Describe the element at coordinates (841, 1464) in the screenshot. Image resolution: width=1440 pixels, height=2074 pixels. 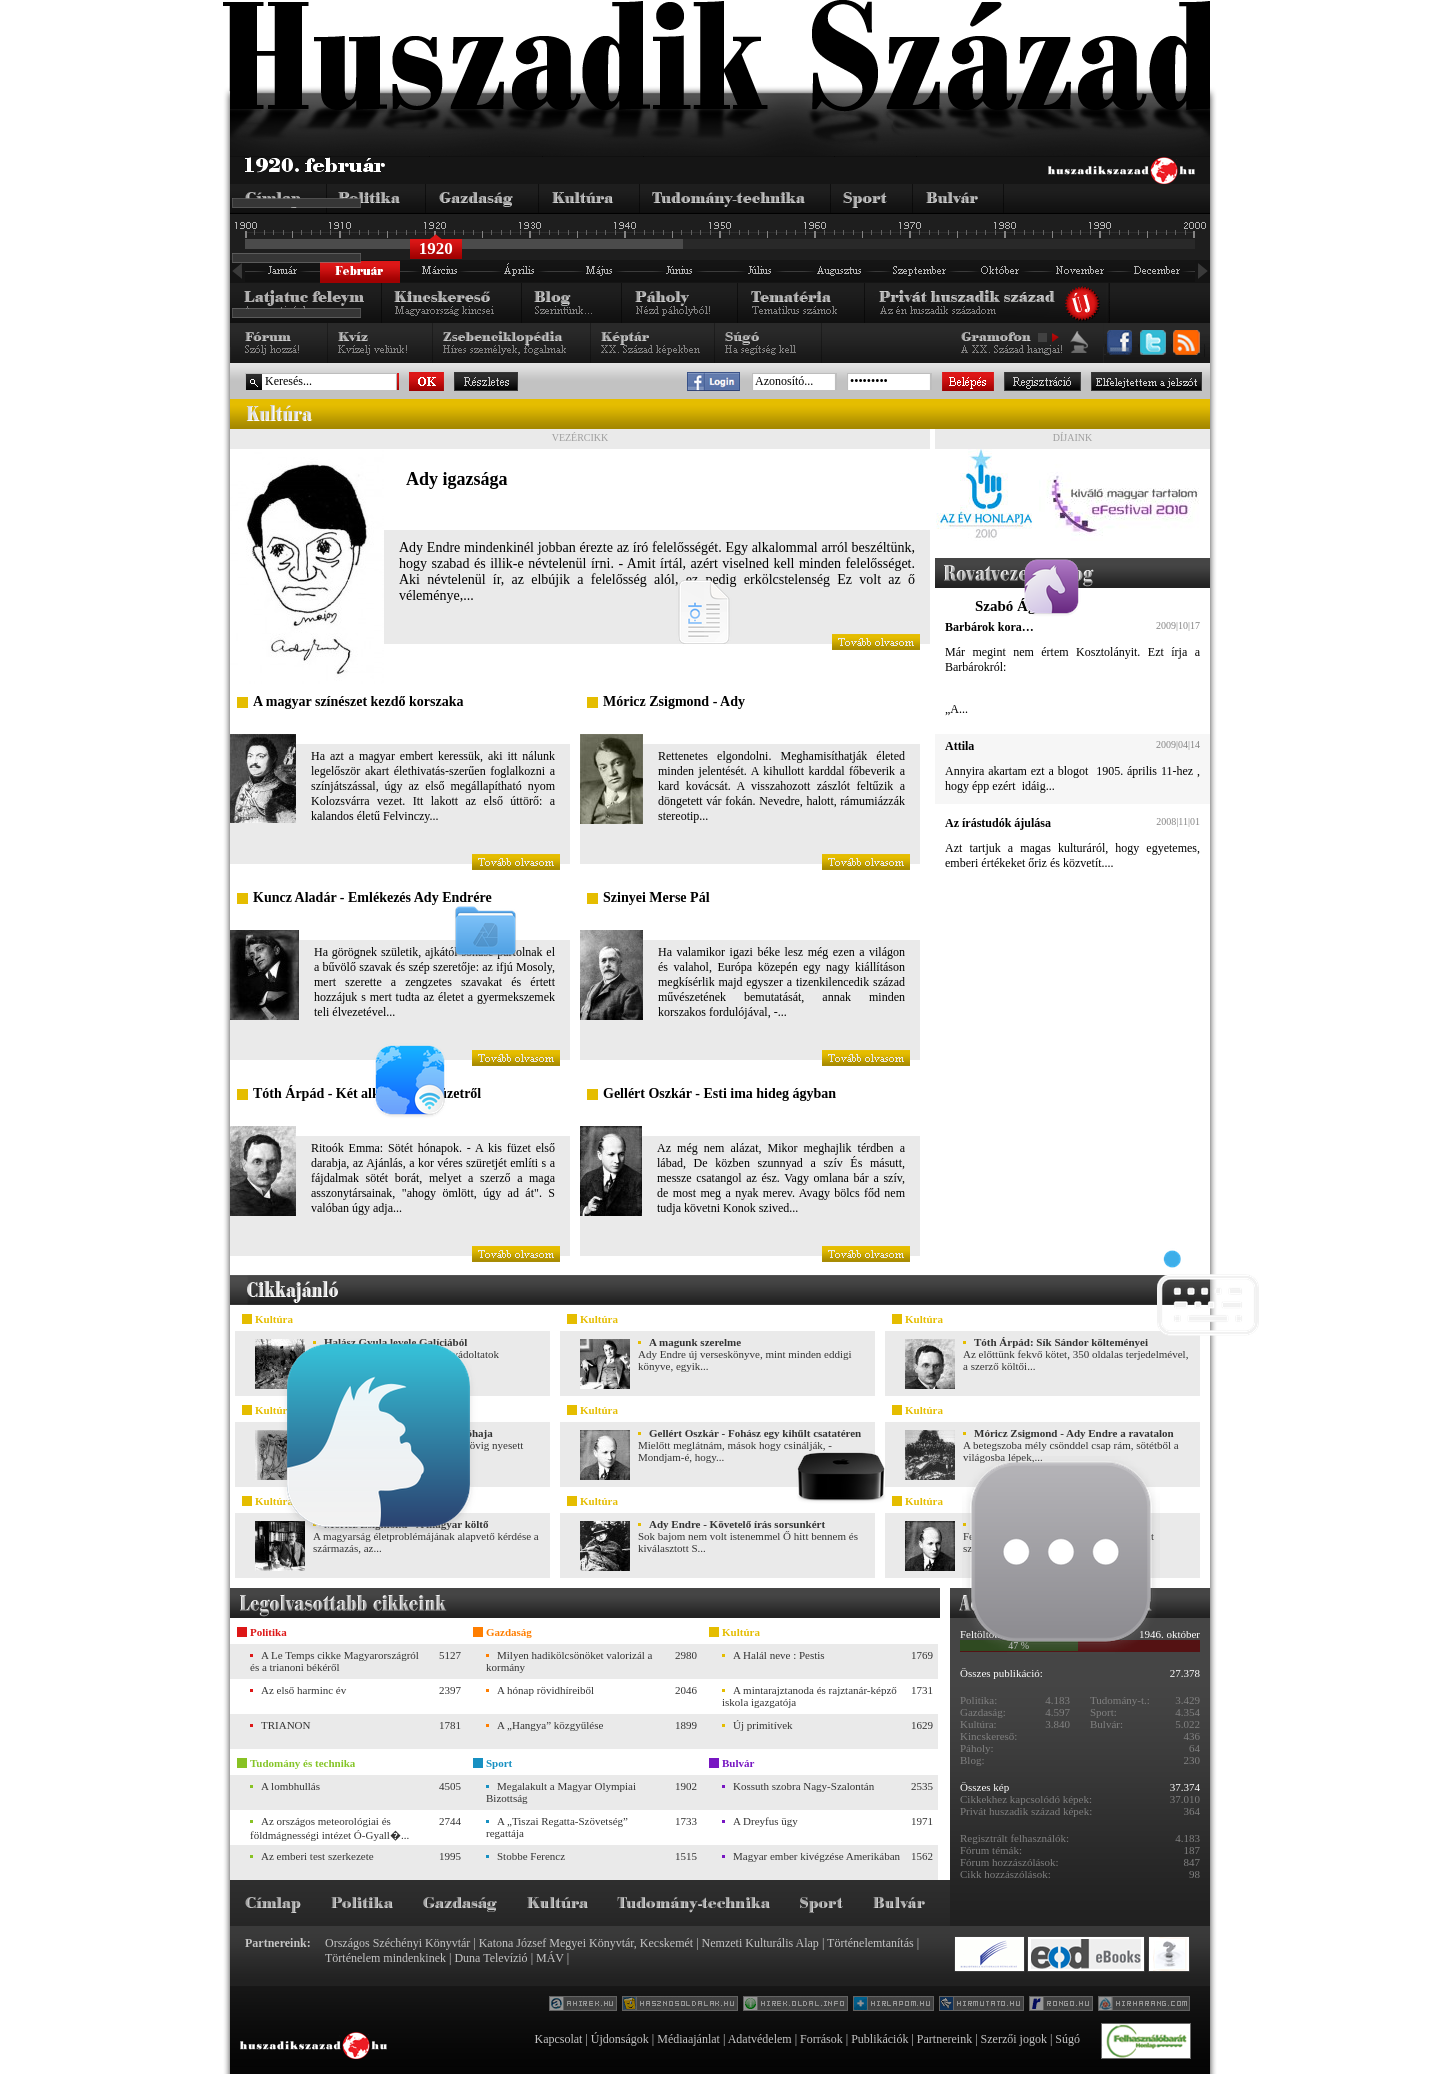
I see `apple tv 4k (3rd generation) device` at that location.